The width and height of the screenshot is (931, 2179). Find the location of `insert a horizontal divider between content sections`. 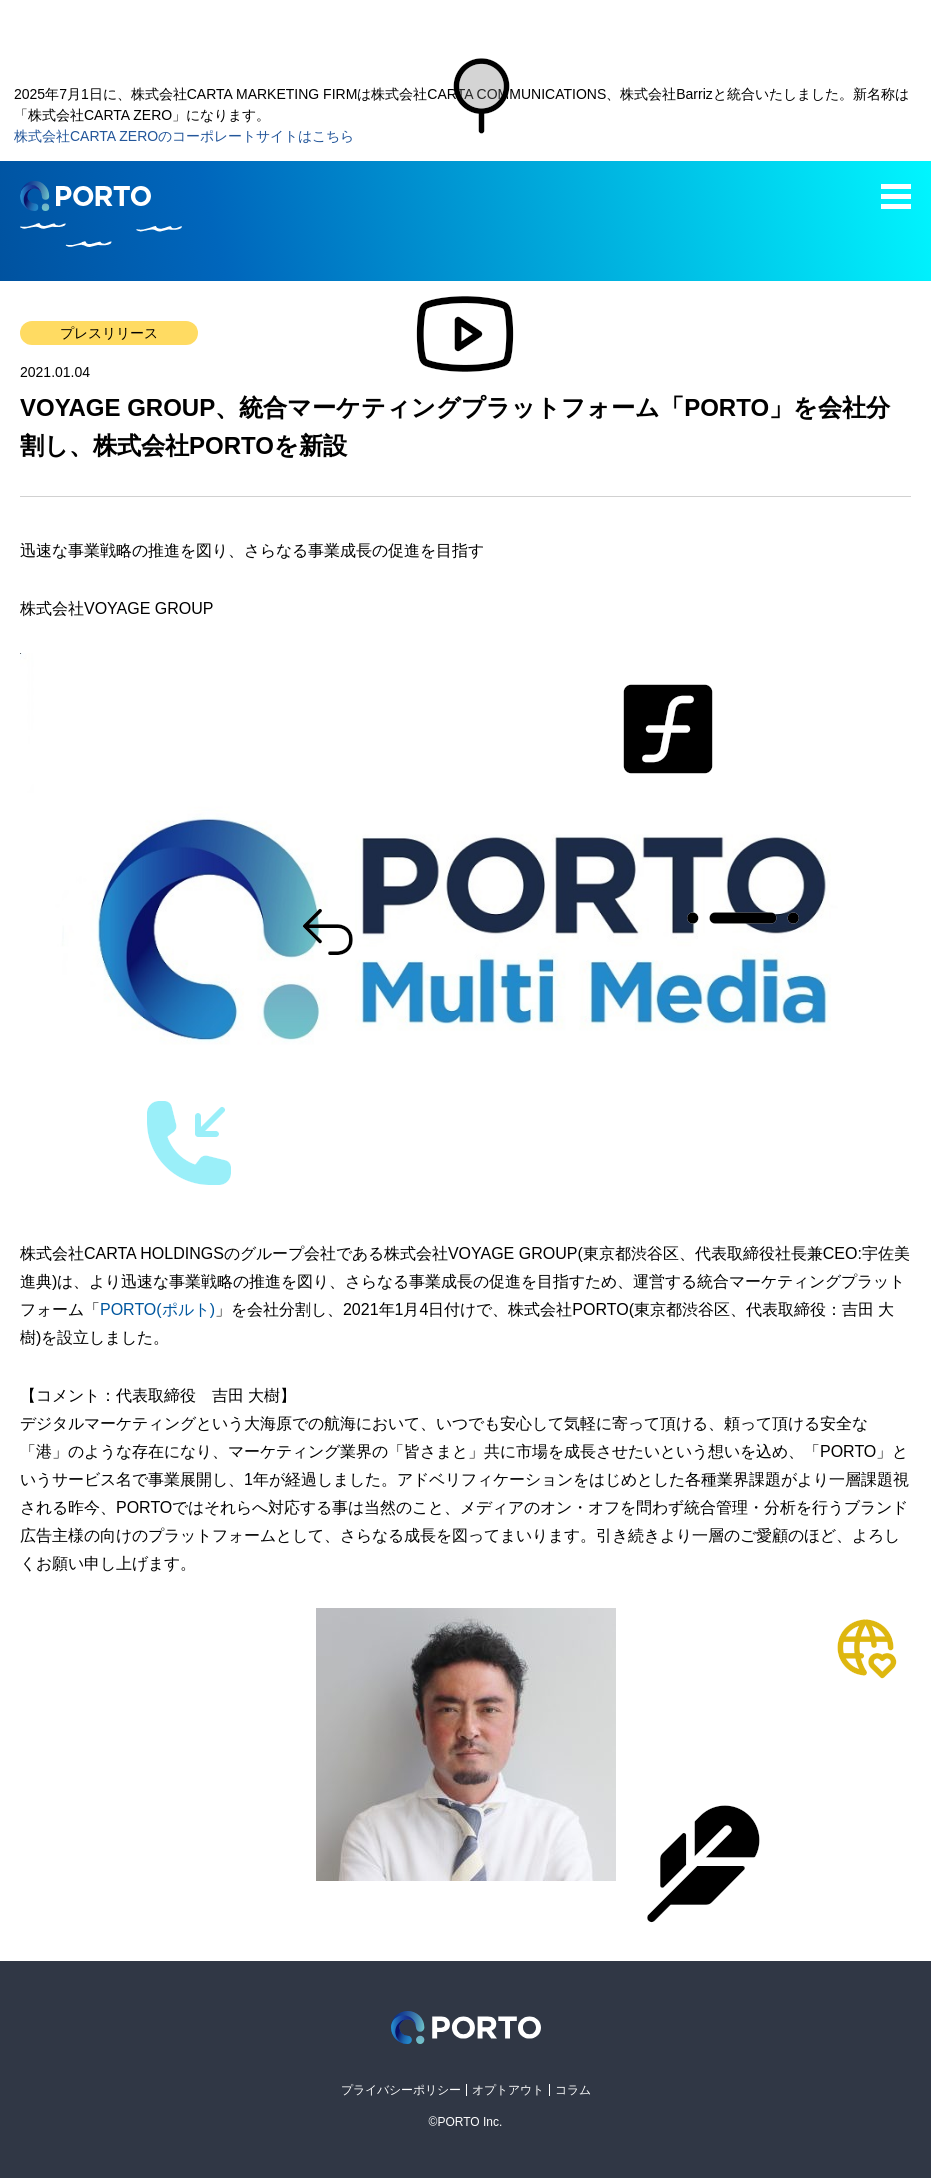

insert a horizontal divider between content sections is located at coordinates (743, 918).